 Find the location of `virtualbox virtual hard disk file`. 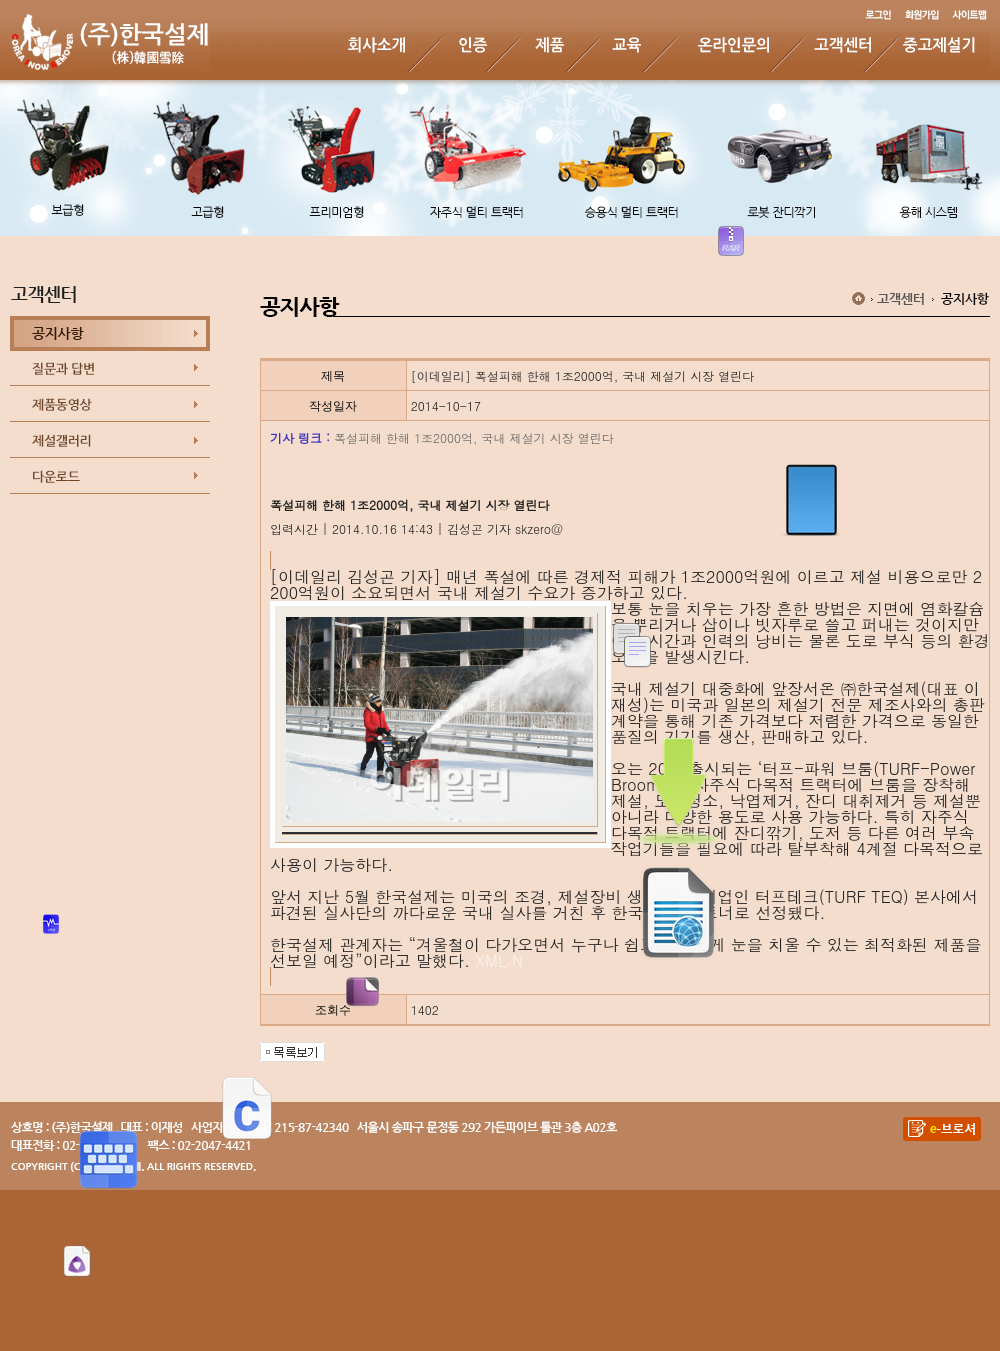

virtualbox virtual hard disk file is located at coordinates (51, 924).